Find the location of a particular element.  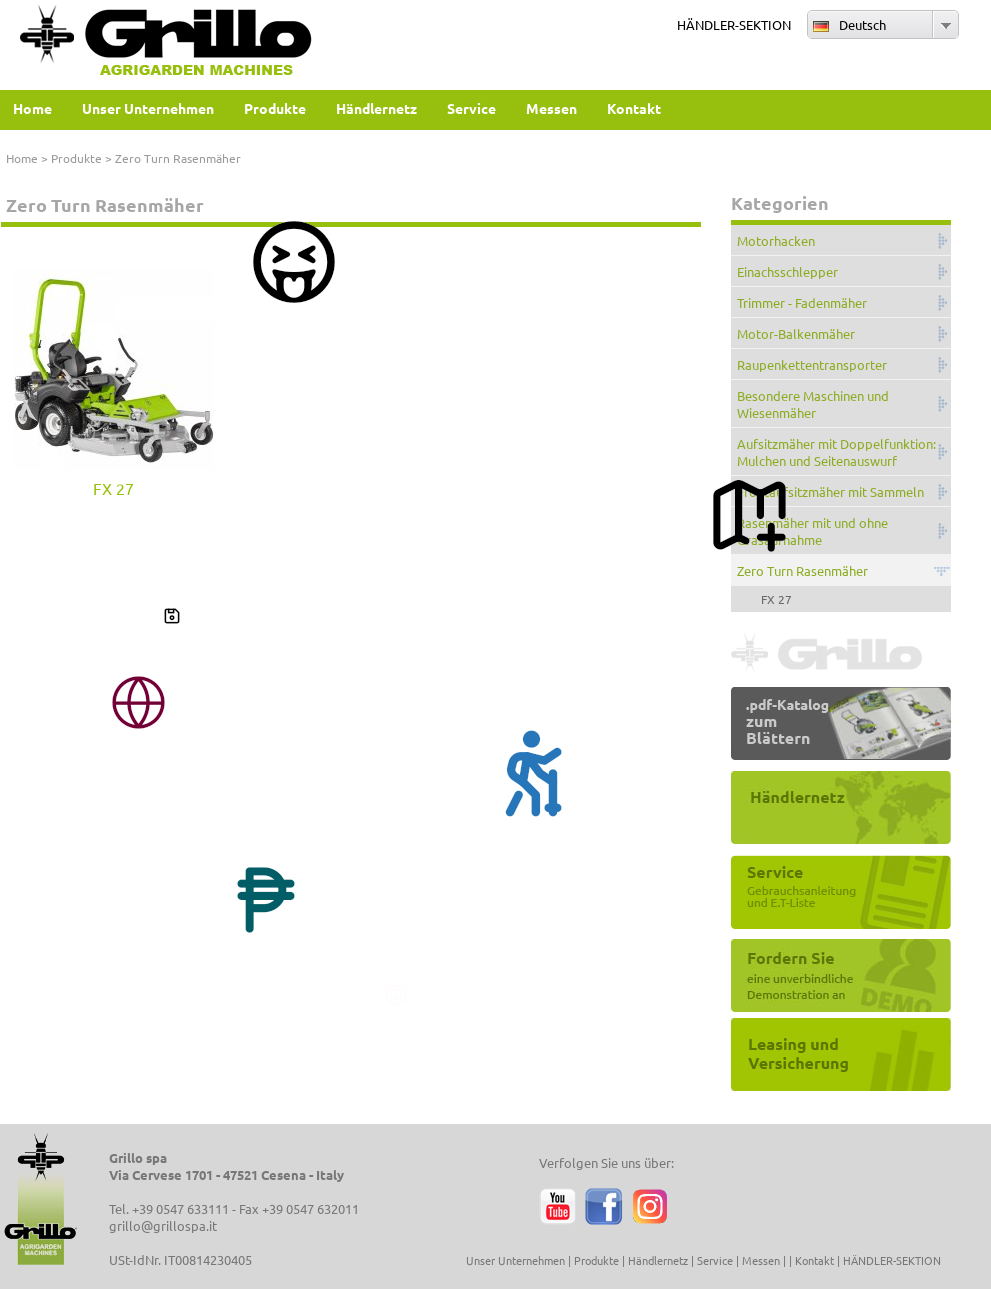

add a new location to the map is located at coordinates (749, 515).